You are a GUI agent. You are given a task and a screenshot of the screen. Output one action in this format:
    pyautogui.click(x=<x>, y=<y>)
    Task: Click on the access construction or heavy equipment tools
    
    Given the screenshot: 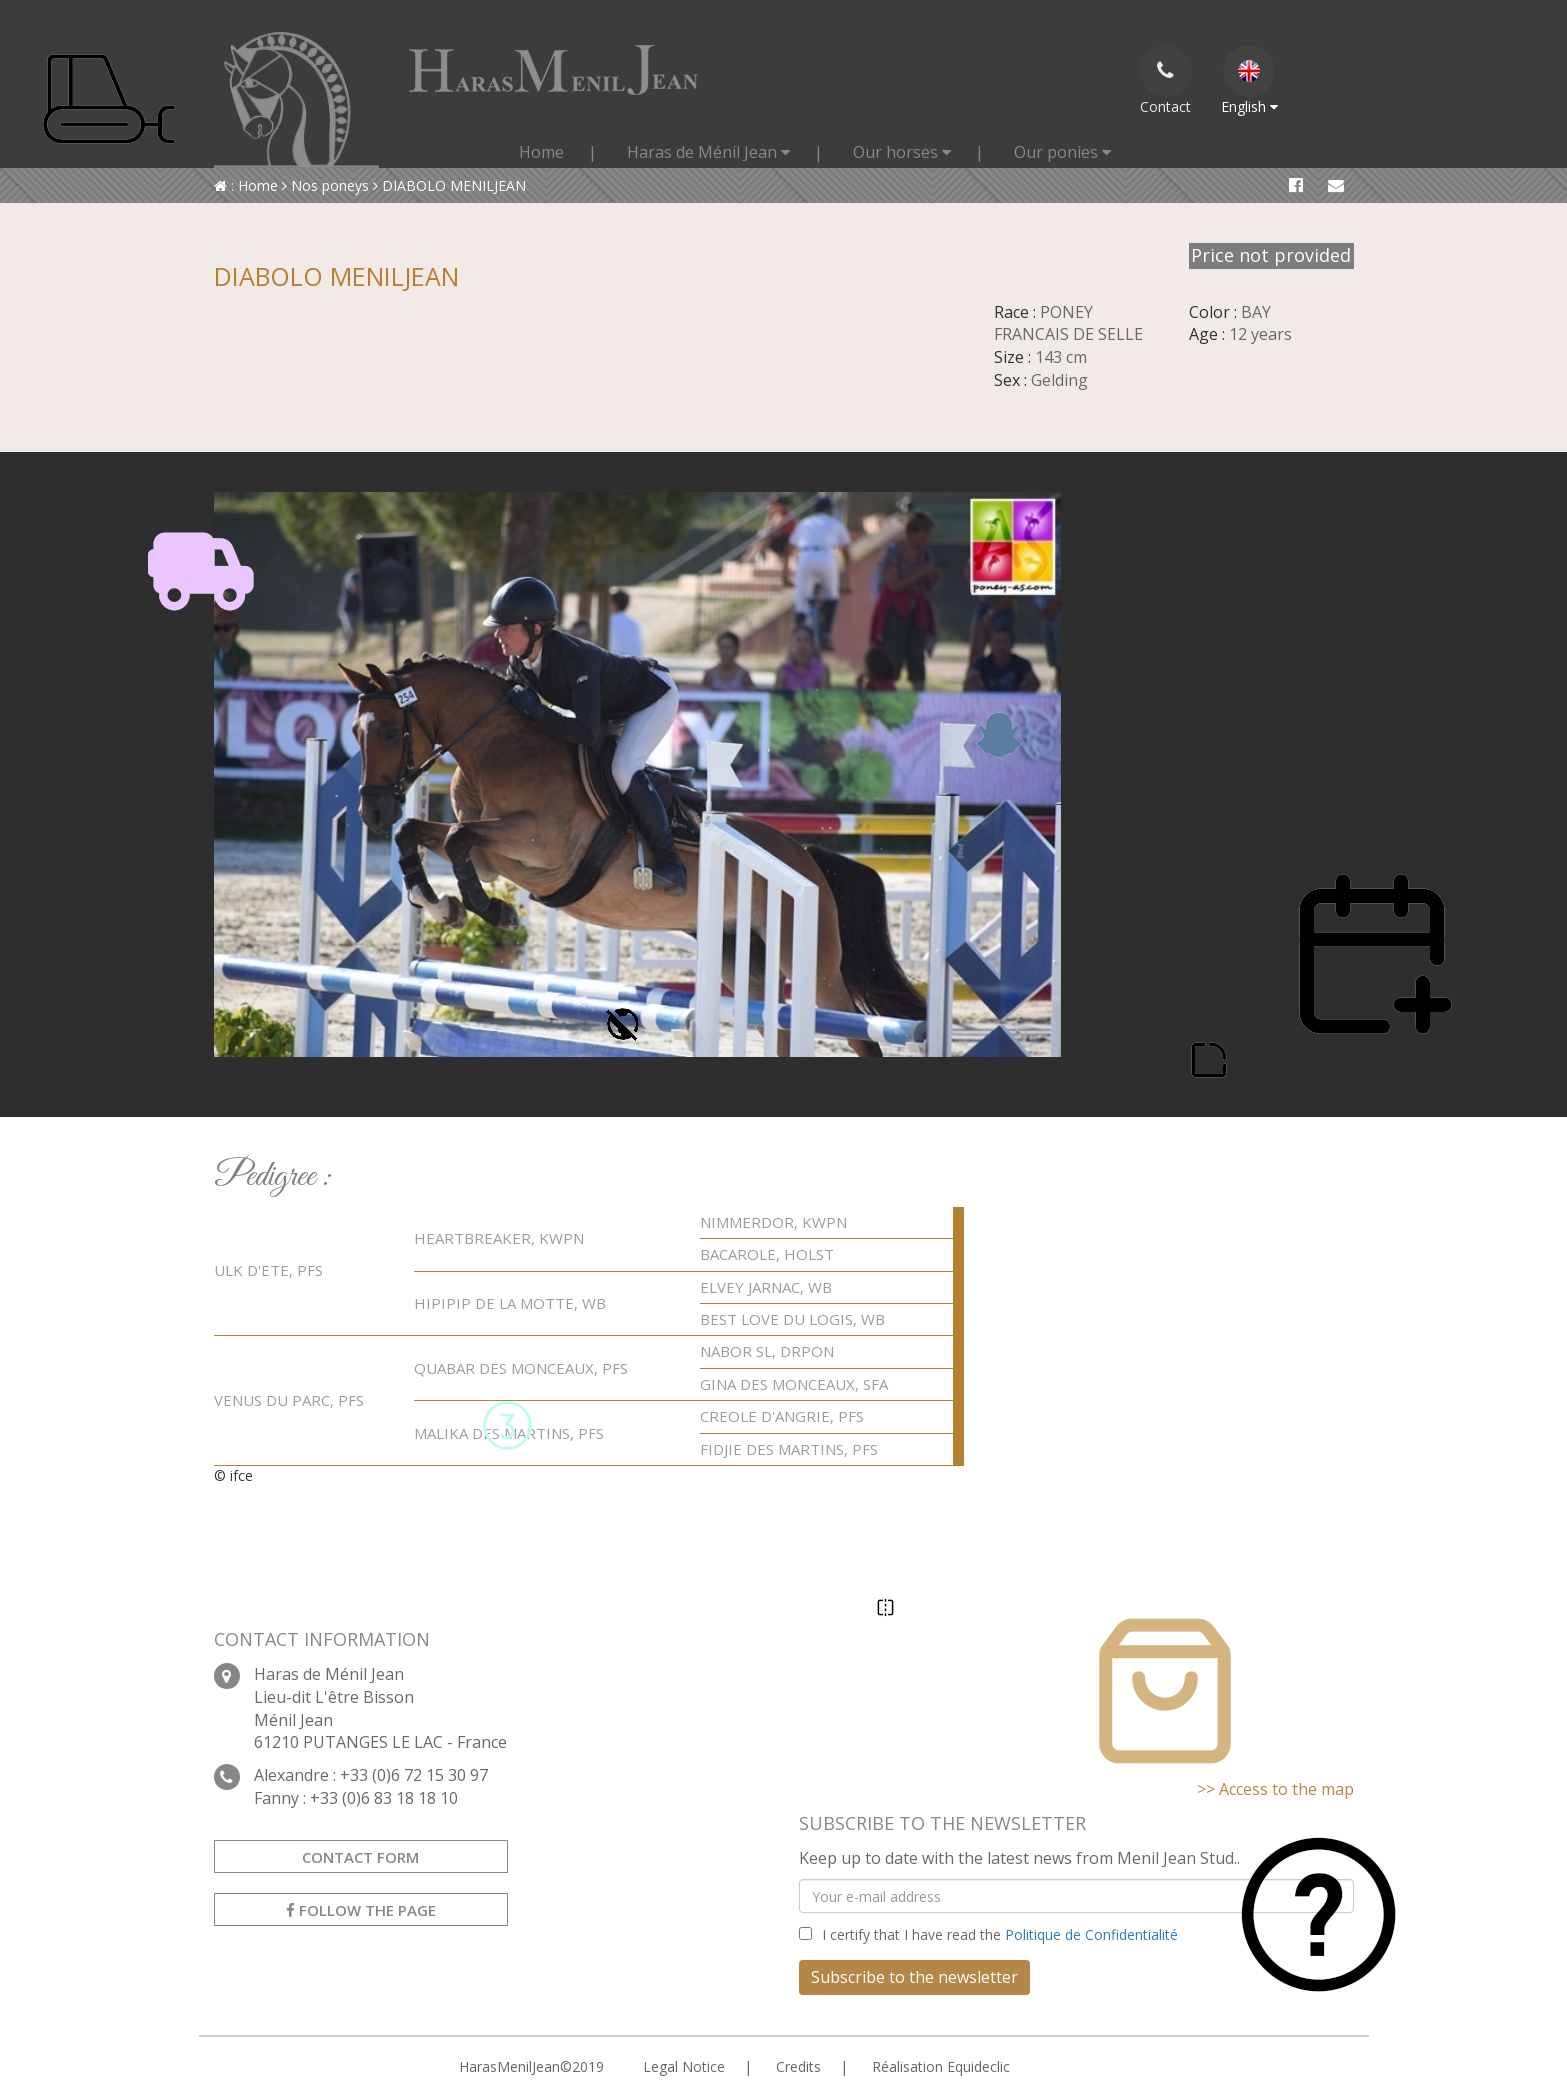 What is the action you would take?
    pyautogui.click(x=109, y=99)
    